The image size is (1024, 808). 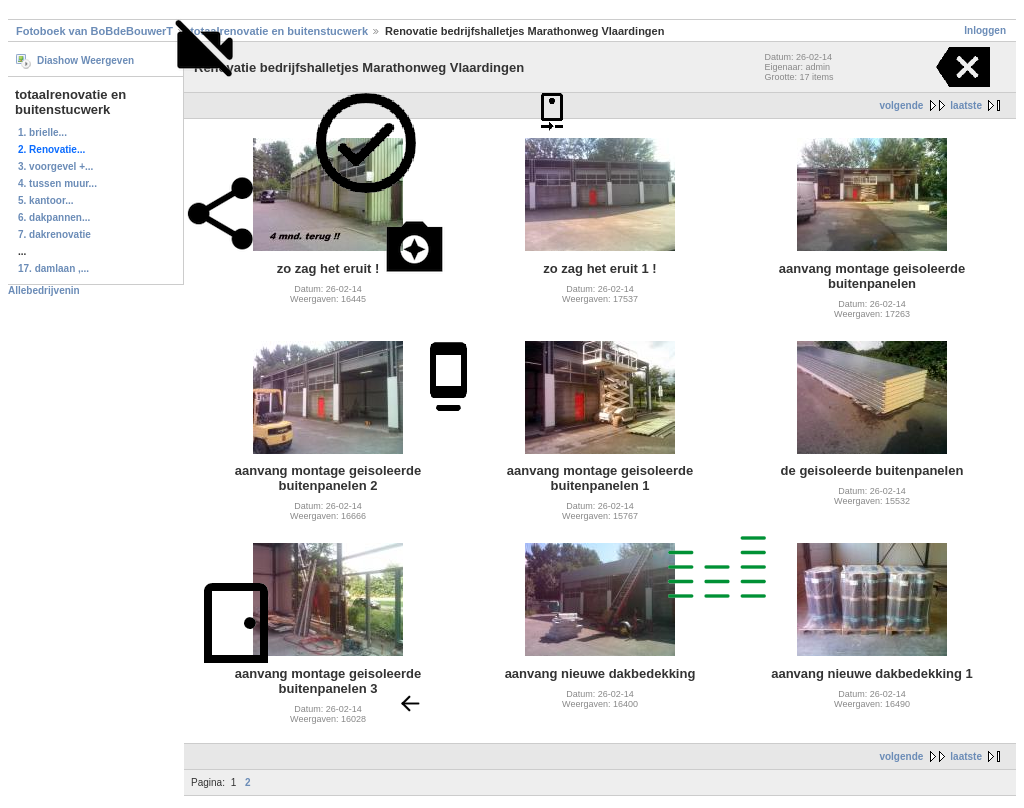 I want to click on switch to rear camera, so click(x=552, y=112).